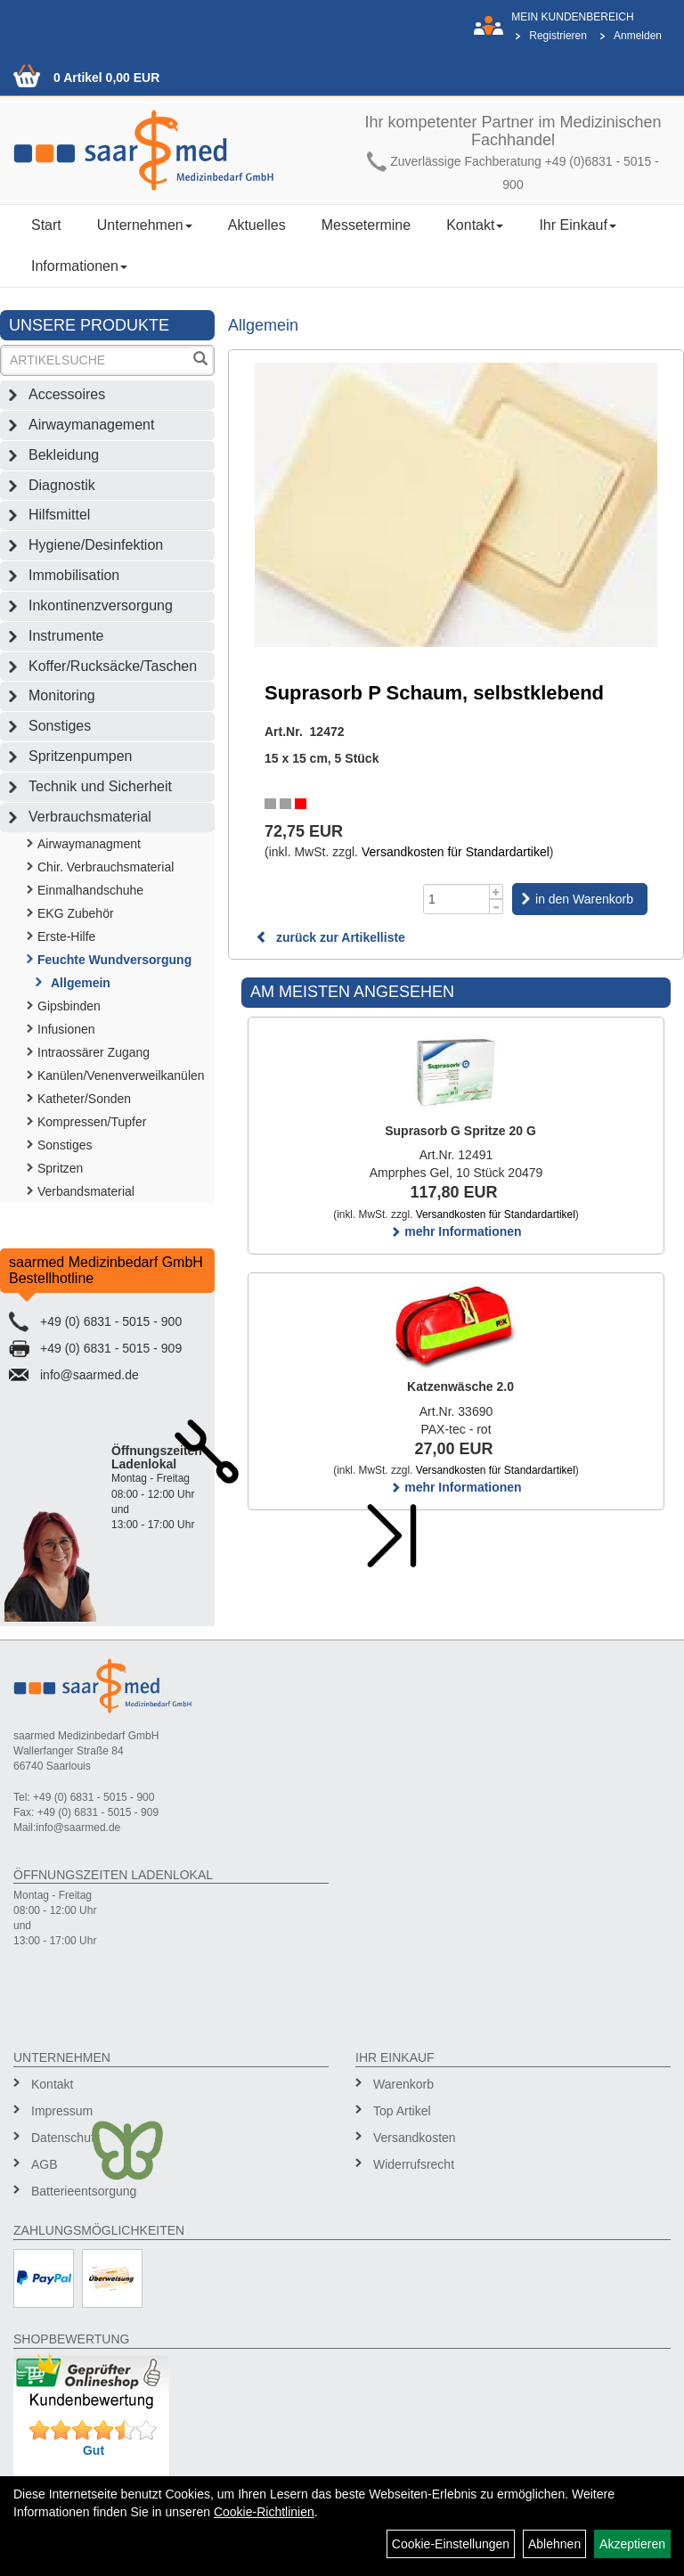 The height and width of the screenshot is (2576, 684). I want to click on access tool or utility settings, so click(207, 1452).